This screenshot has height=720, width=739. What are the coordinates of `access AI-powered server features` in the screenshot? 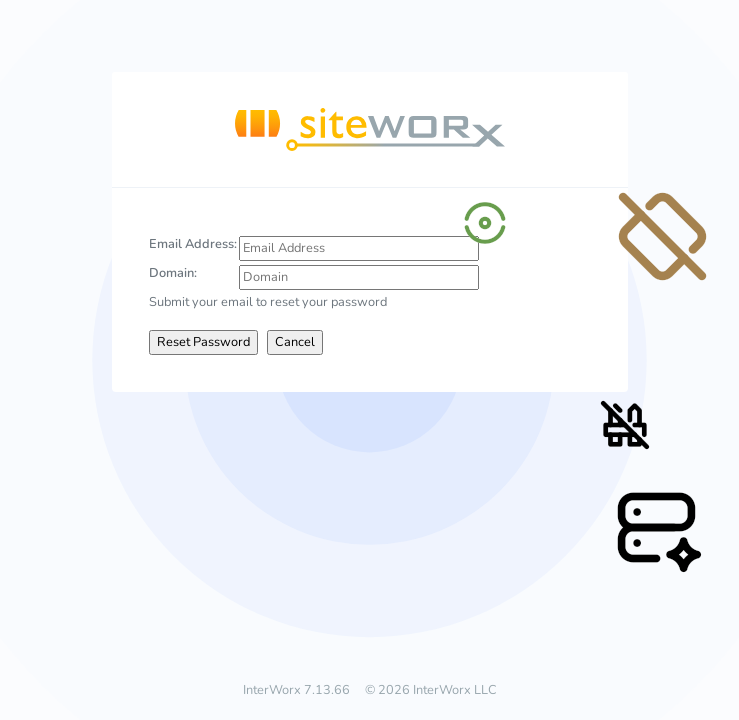 It's located at (656, 527).